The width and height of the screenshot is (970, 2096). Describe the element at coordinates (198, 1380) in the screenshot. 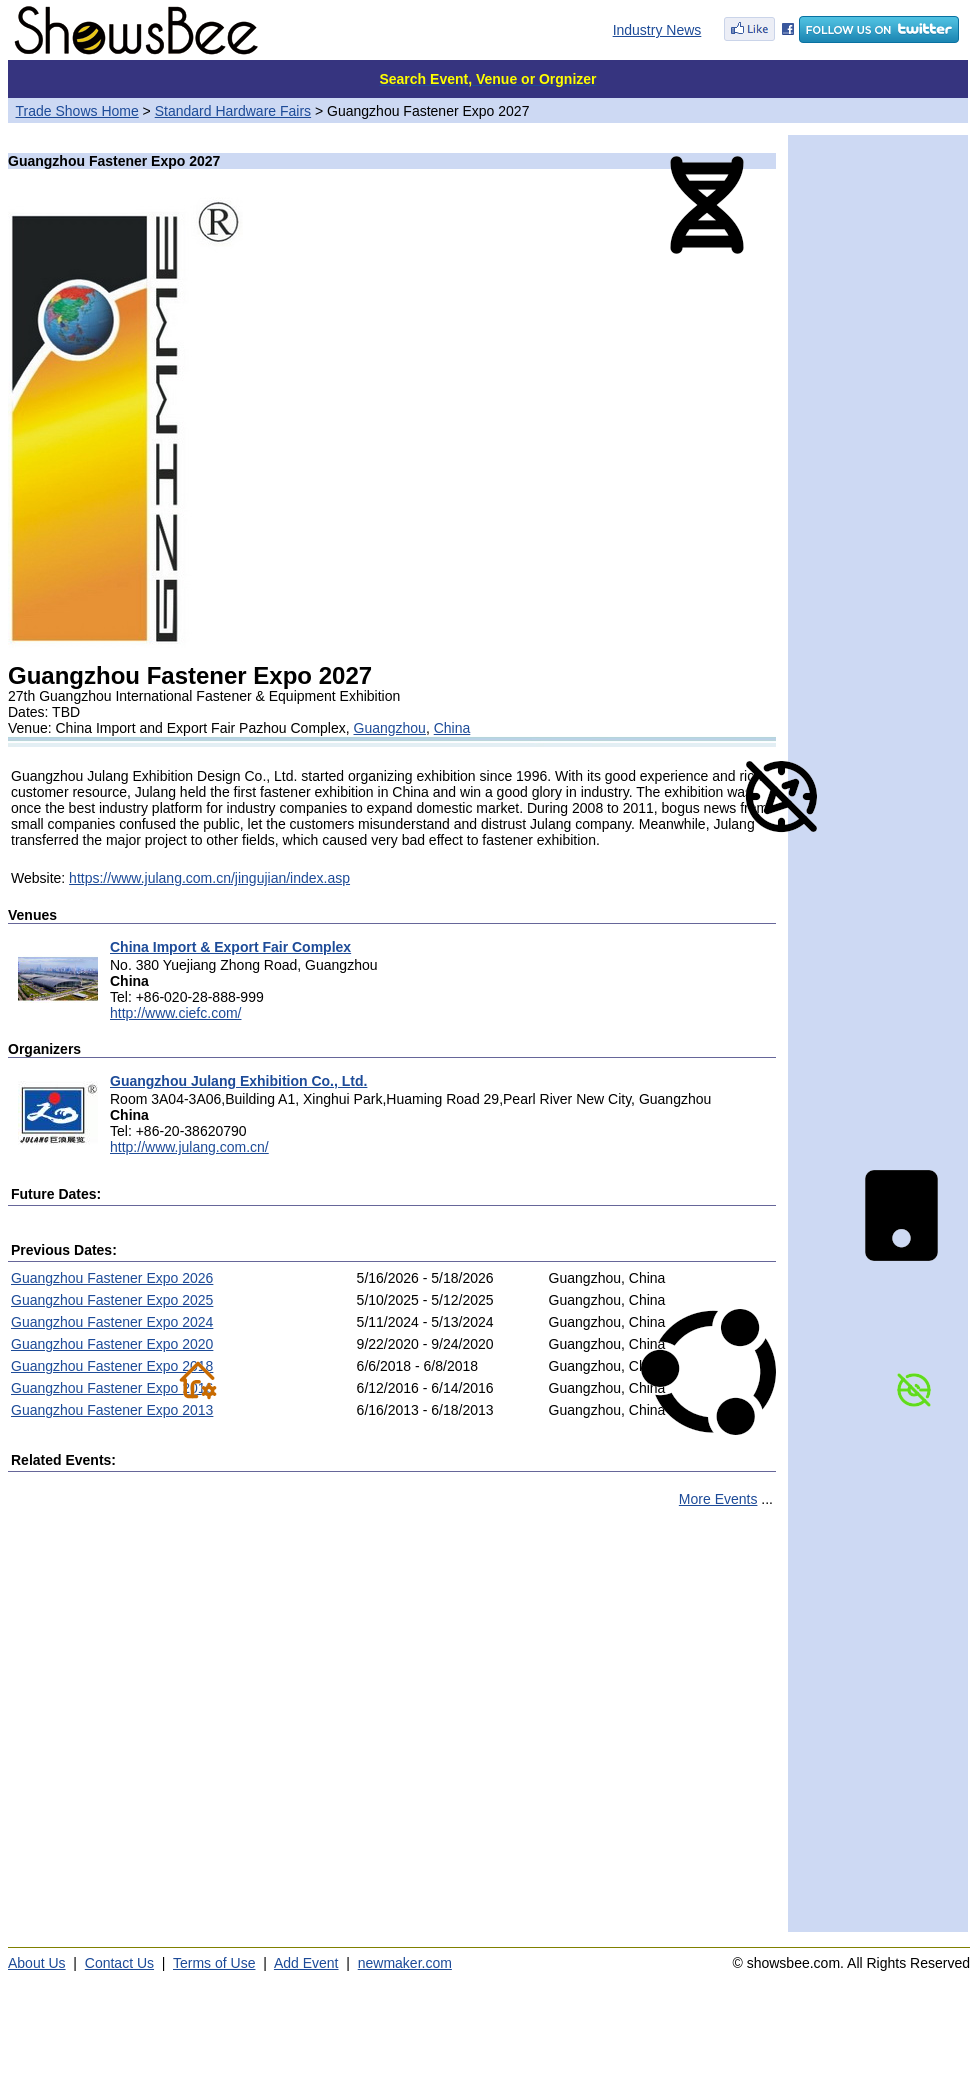

I see `access home settings` at that location.